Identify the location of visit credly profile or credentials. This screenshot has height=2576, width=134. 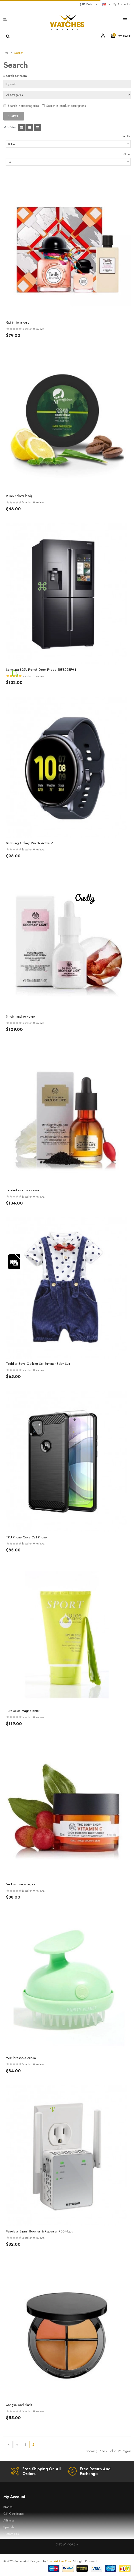
(85, 899).